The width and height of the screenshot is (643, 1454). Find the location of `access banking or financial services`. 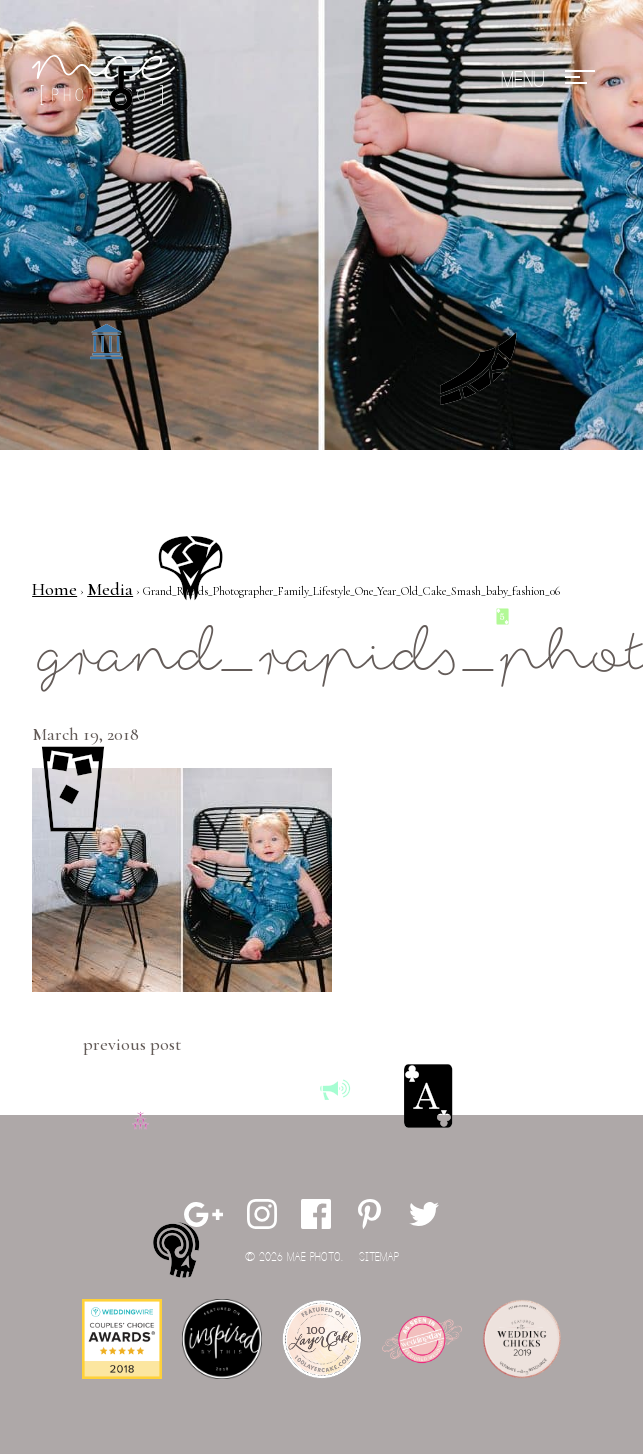

access banking or financial services is located at coordinates (106, 341).